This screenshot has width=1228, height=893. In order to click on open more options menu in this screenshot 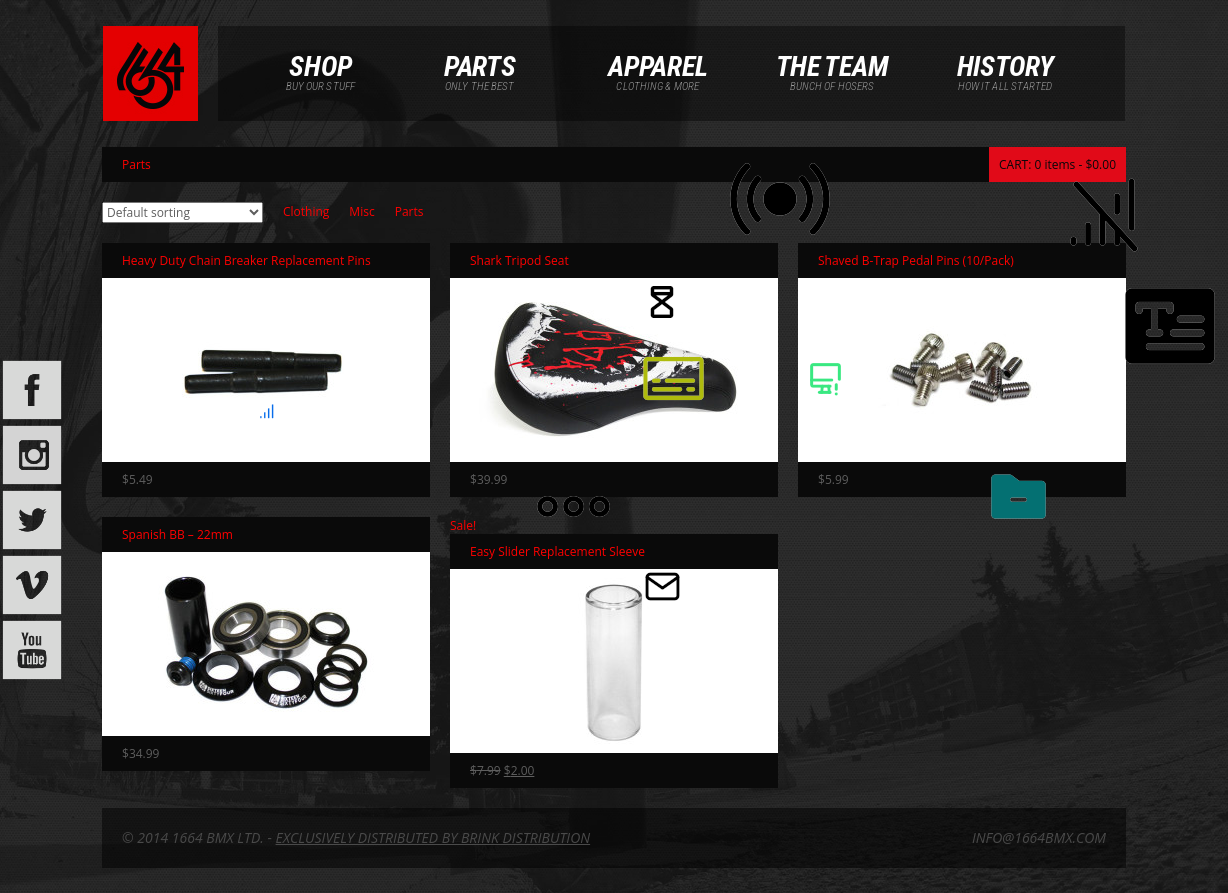, I will do `click(573, 506)`.